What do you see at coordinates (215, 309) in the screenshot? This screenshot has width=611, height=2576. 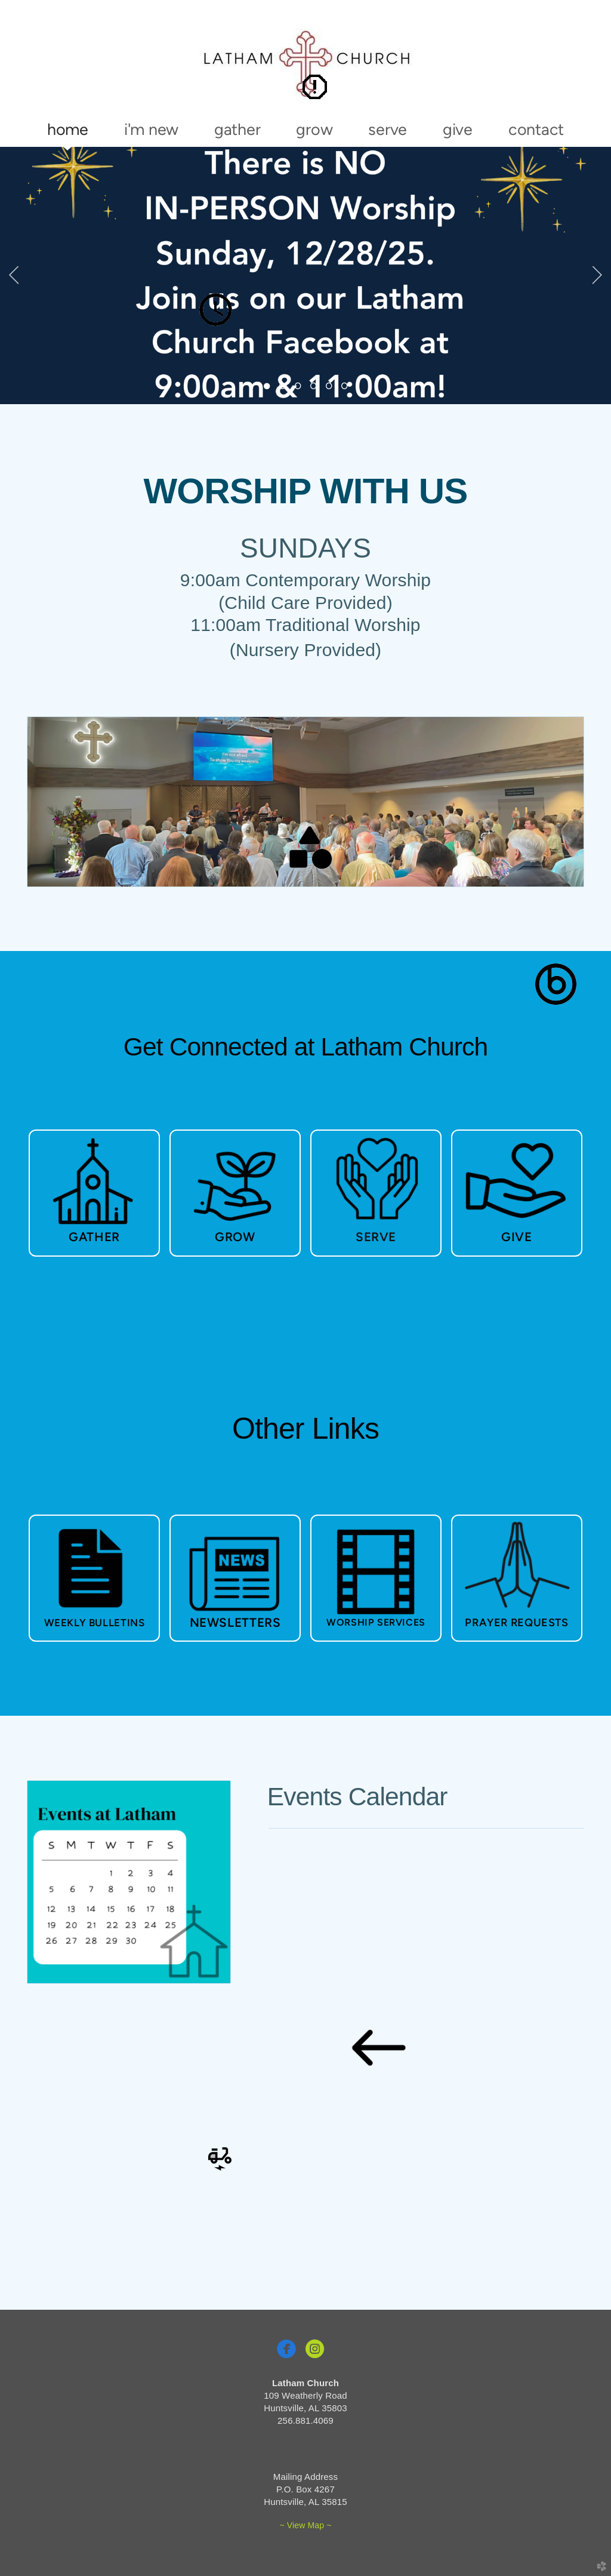 I see `view time or clock settings` at bounding box center [215, 309].